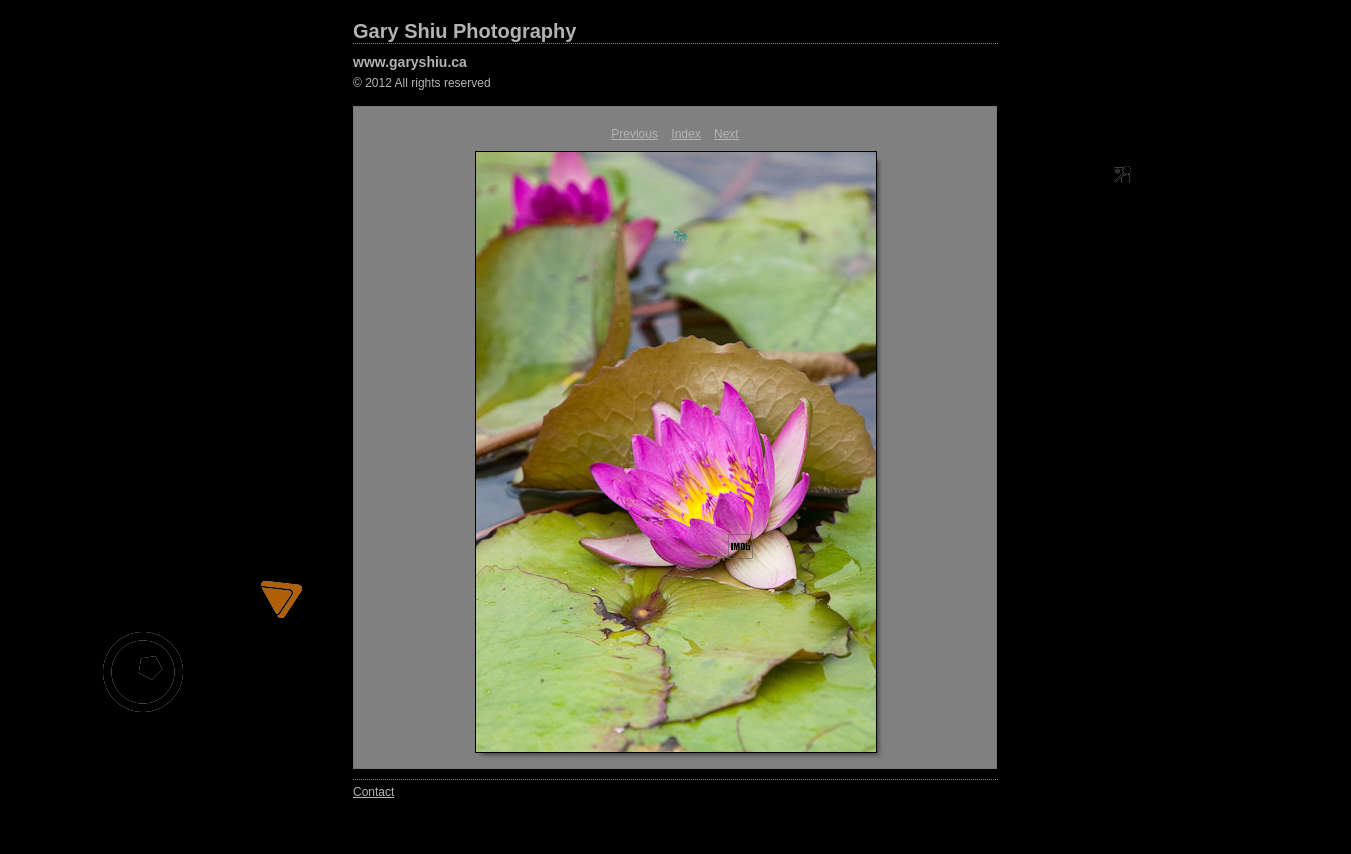  What do you see at coordinates (143, 672) in the screenshot?
I see `open kuula 360° photo platform` at bounding box center [143, 672].